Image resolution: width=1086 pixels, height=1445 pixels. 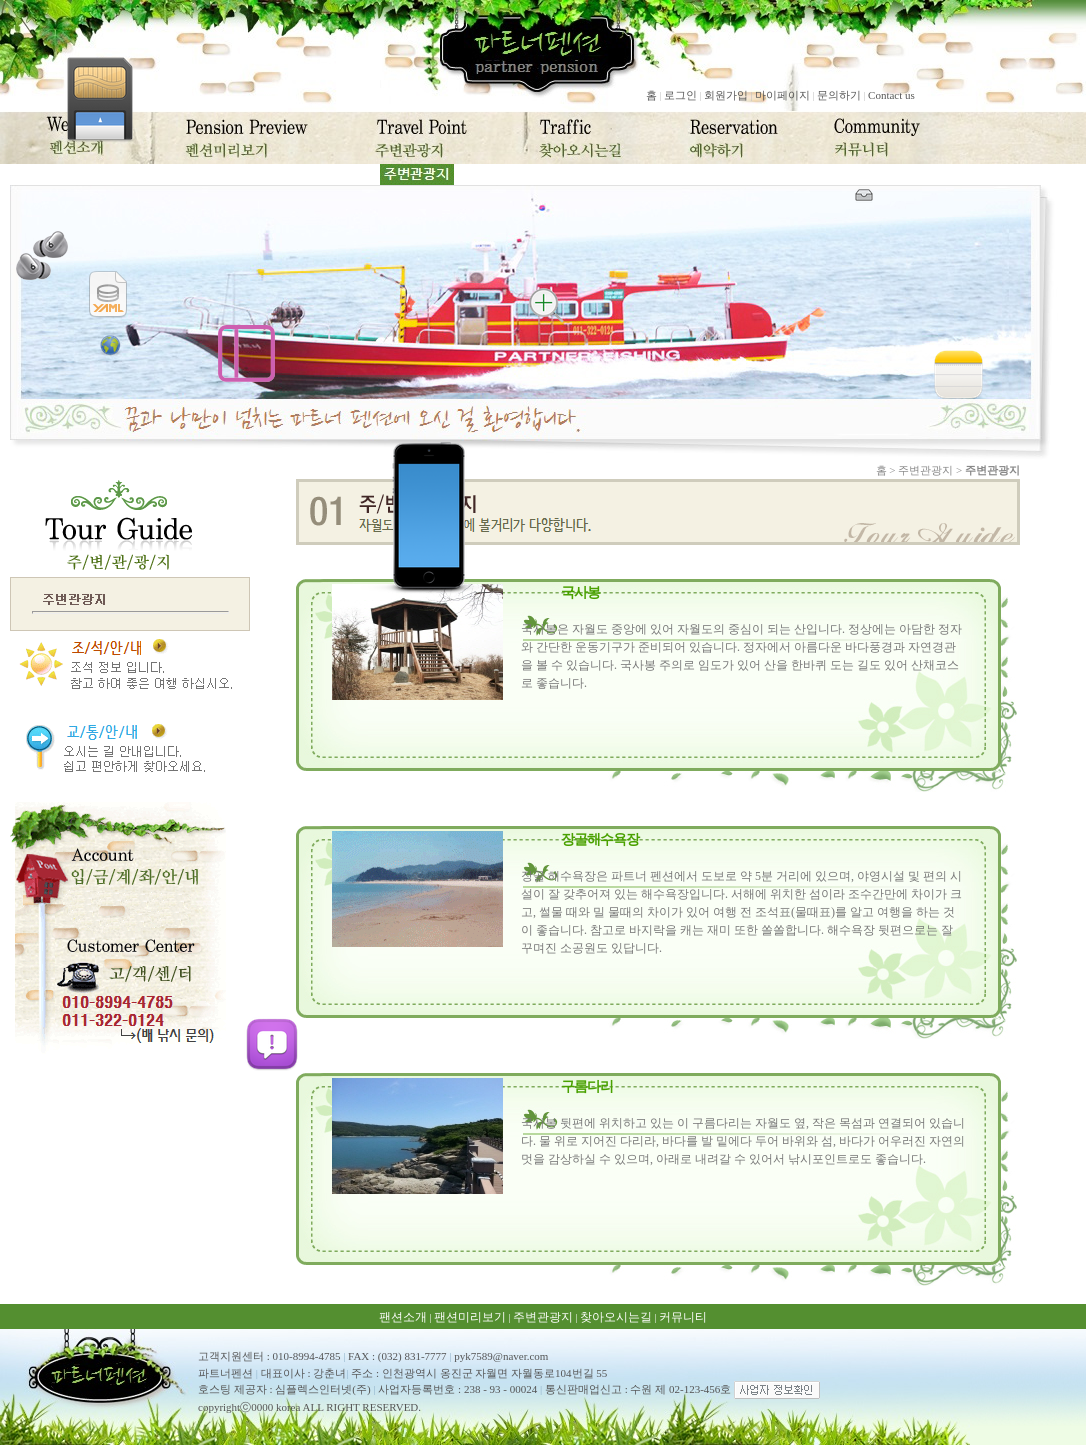 I want to click on connect beats studio buds via bluetooth, so click(x=42, y=256).